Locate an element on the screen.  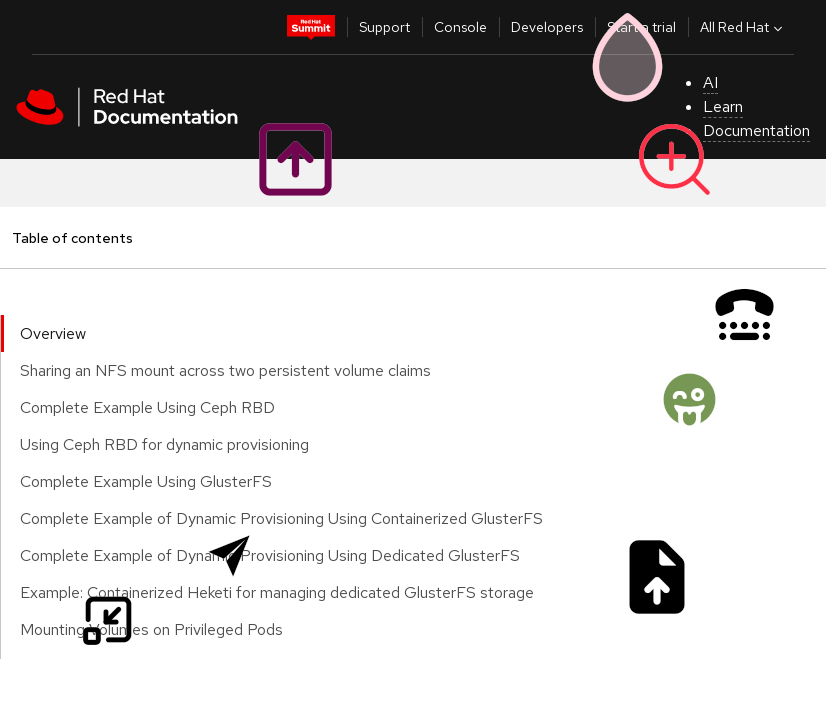
insert a playful or silly emoji reaction is located at coordinates (689, 399).